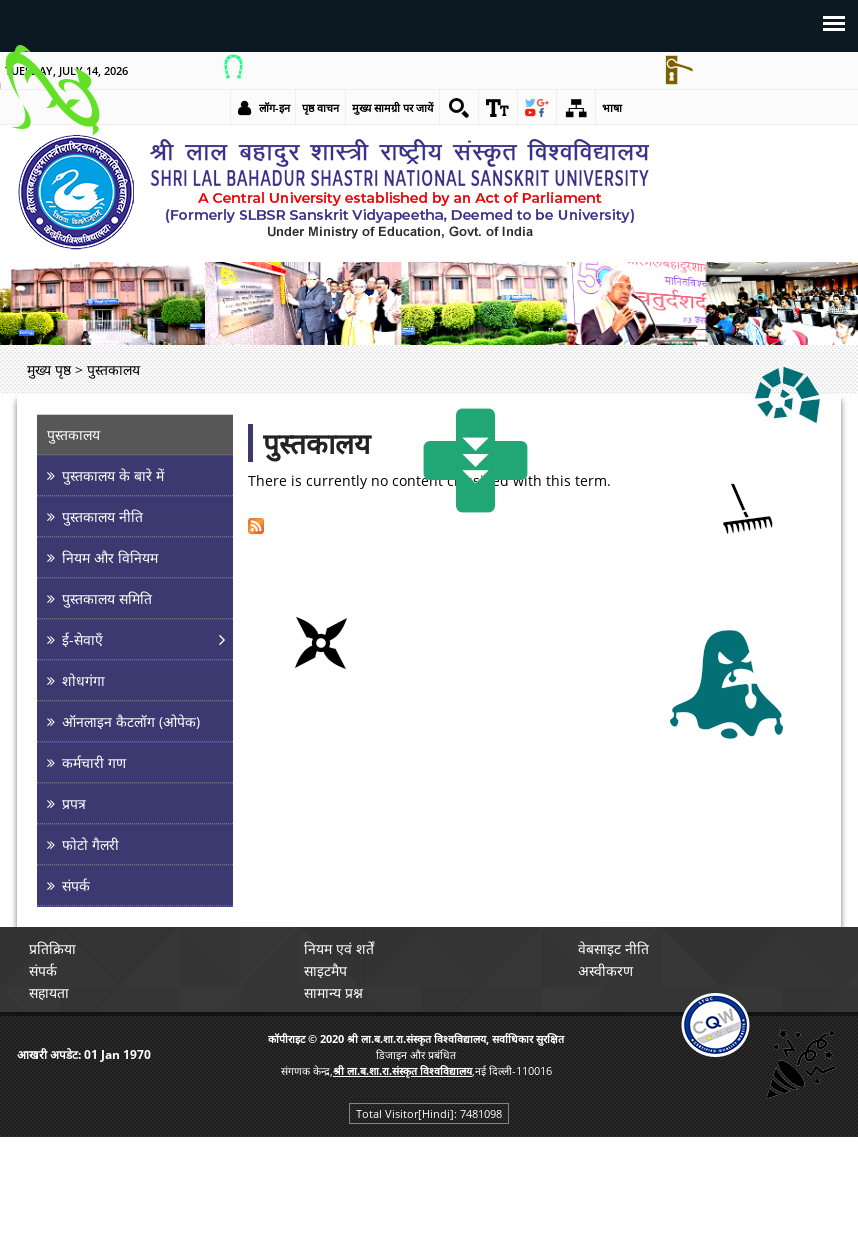 Image resolution: width=858 pixels, height=1252 pixels. I want to click on access luck or fortune-related game features, so click(233, 66).